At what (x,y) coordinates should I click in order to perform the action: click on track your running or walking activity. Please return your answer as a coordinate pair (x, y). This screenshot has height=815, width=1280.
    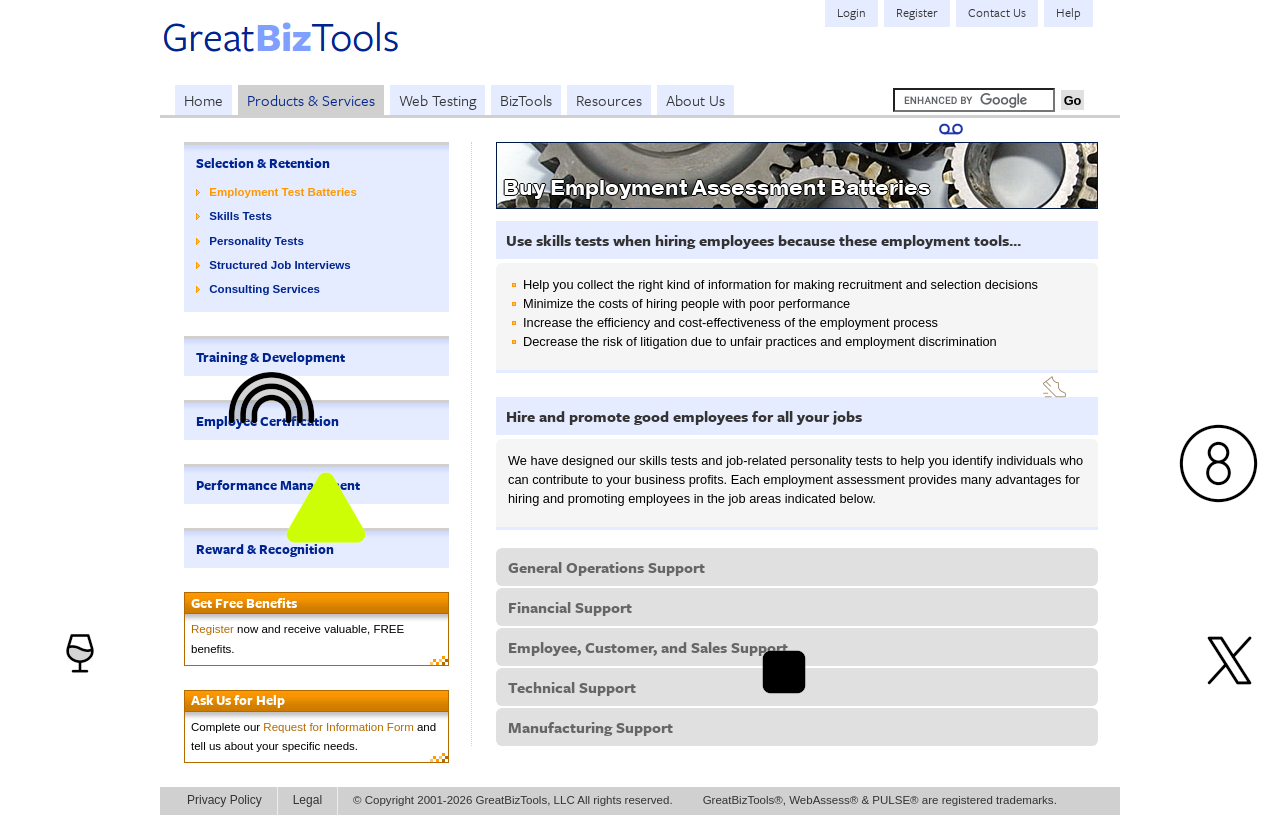
    Looking at the image, I should click on (1054, 388).